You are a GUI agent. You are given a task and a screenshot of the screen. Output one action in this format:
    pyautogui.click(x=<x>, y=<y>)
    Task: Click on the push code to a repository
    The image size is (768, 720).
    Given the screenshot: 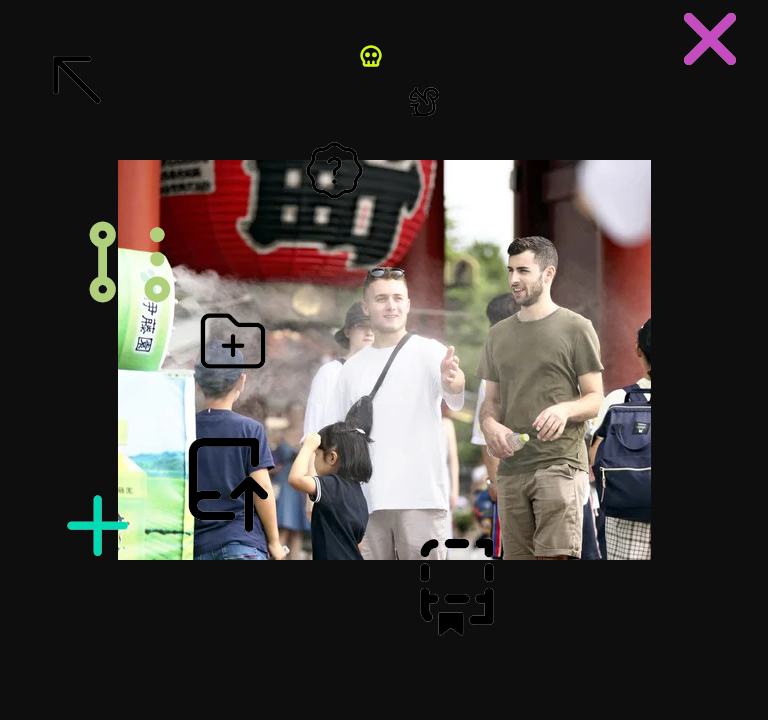 What is the action you would take?
    pyautogui.click(x=224, y=485)
    